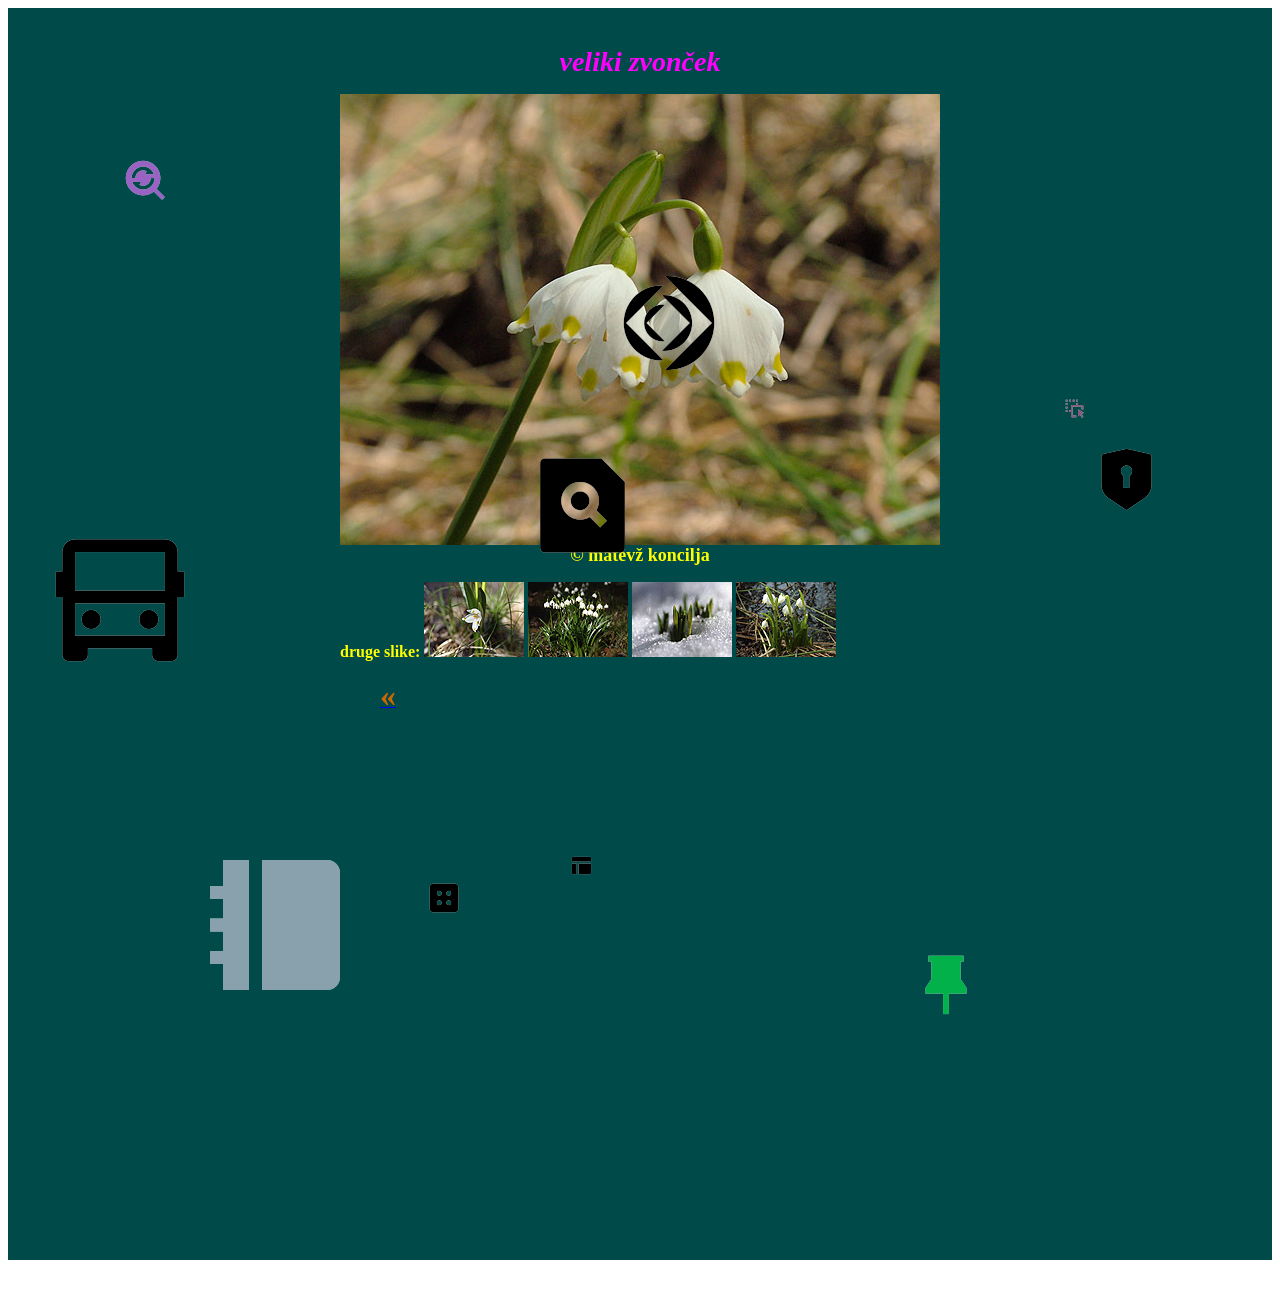  Describe the element at coordinates (120, 597) in the screenshot. I see `view bus routes or schedules` at that location.